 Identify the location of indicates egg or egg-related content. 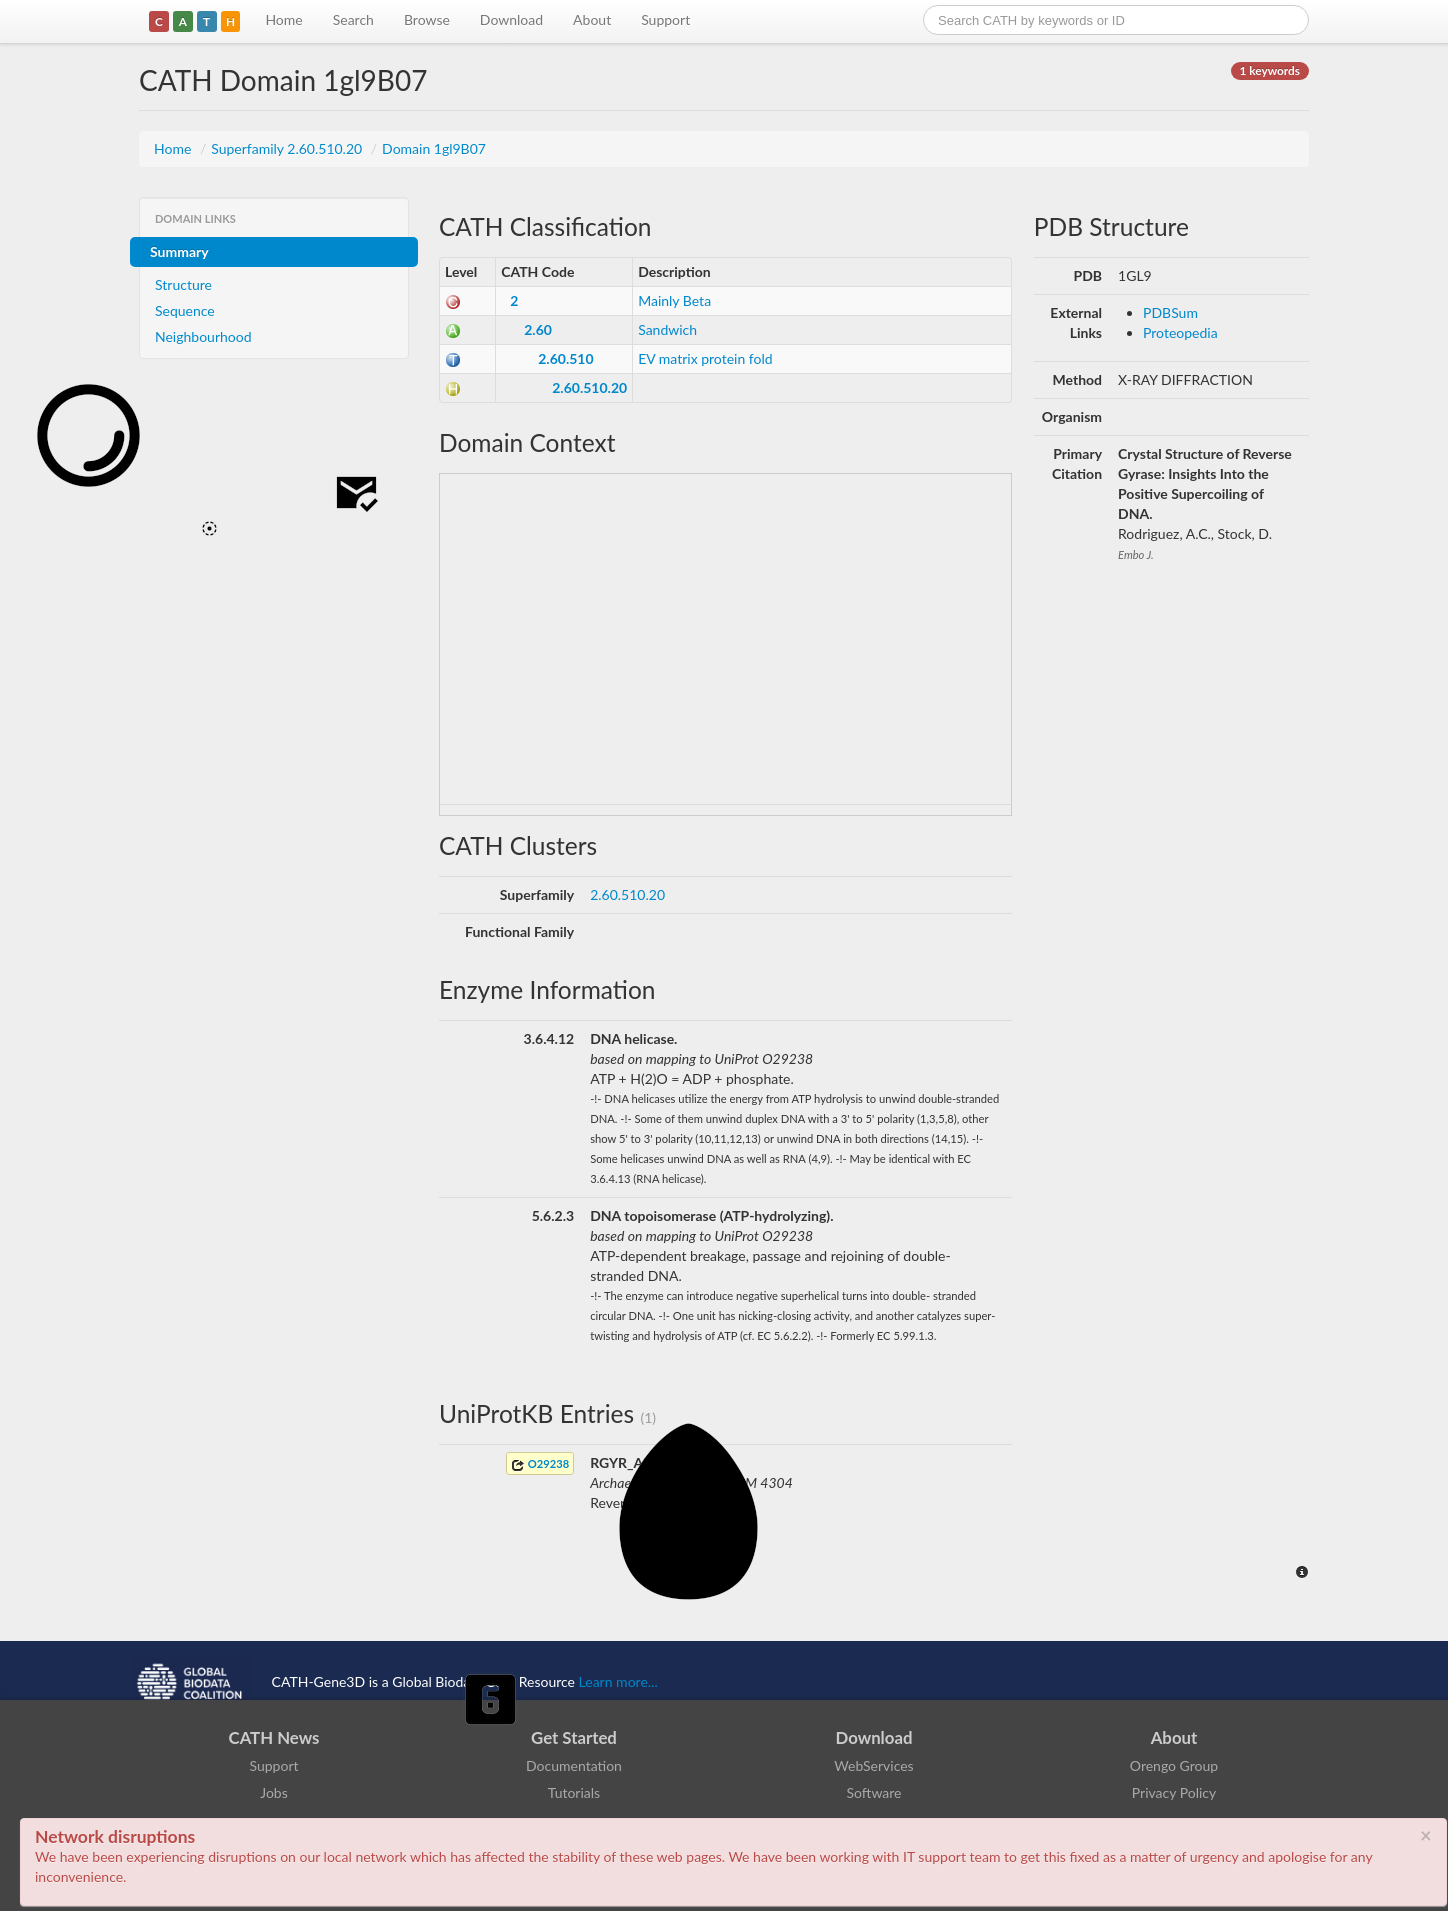
(688, 1511).